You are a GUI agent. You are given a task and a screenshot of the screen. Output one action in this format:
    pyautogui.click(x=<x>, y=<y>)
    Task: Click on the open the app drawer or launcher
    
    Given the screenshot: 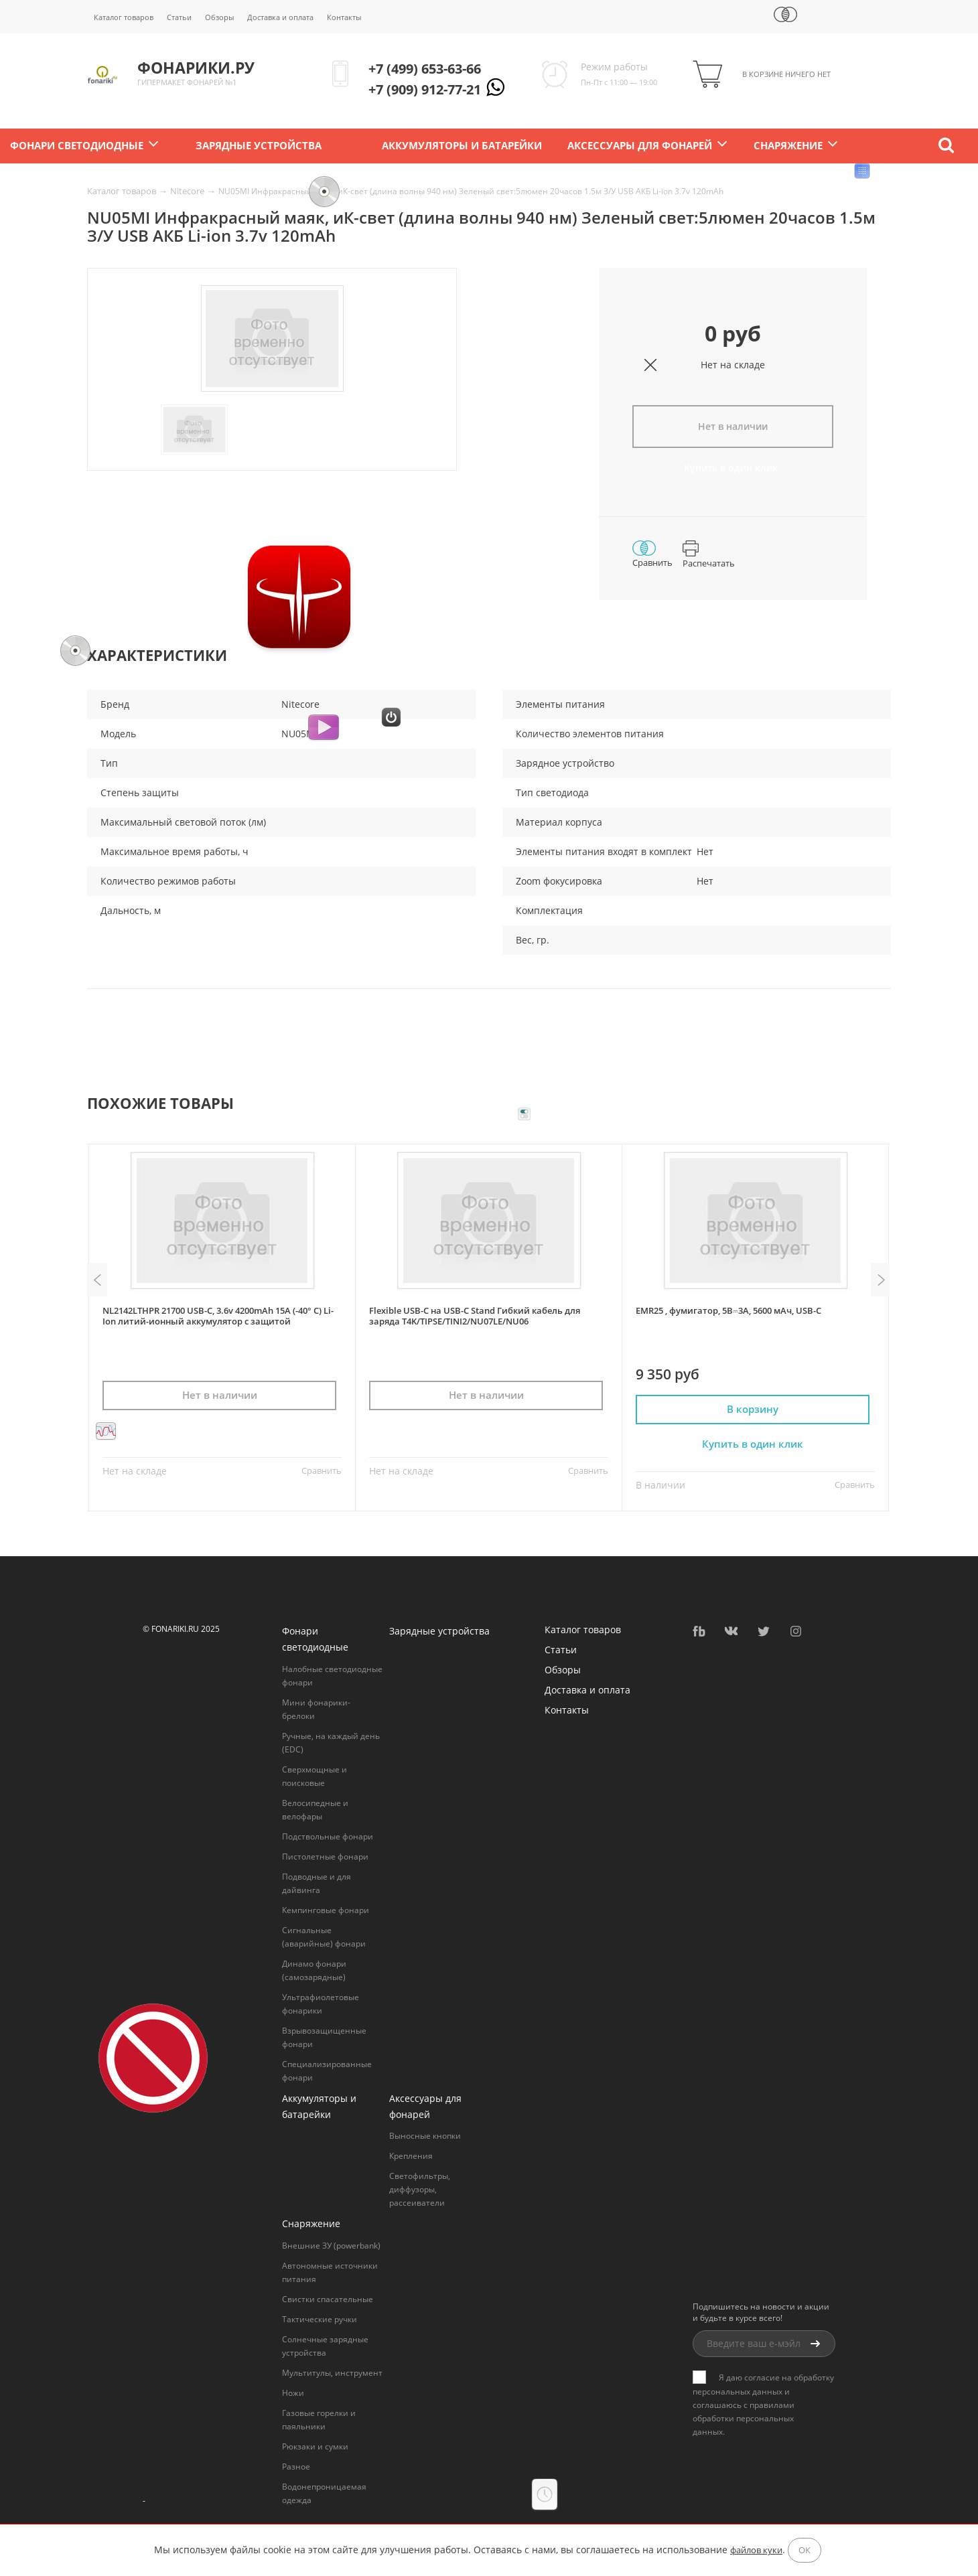 What is the action you would take?
    pyautogui.click(x=862, y=171)
    